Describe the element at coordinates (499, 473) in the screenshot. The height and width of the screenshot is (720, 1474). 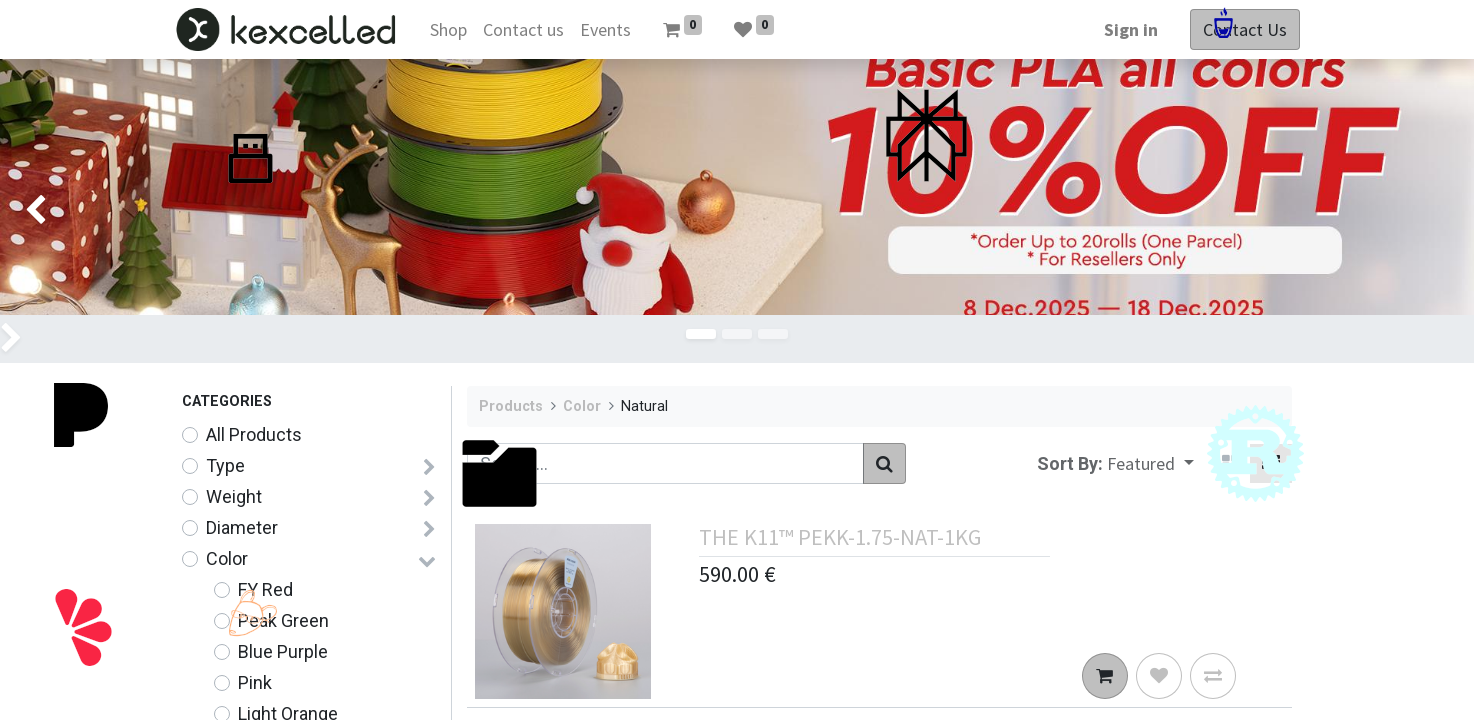
I see `open folder to view files` at that location.